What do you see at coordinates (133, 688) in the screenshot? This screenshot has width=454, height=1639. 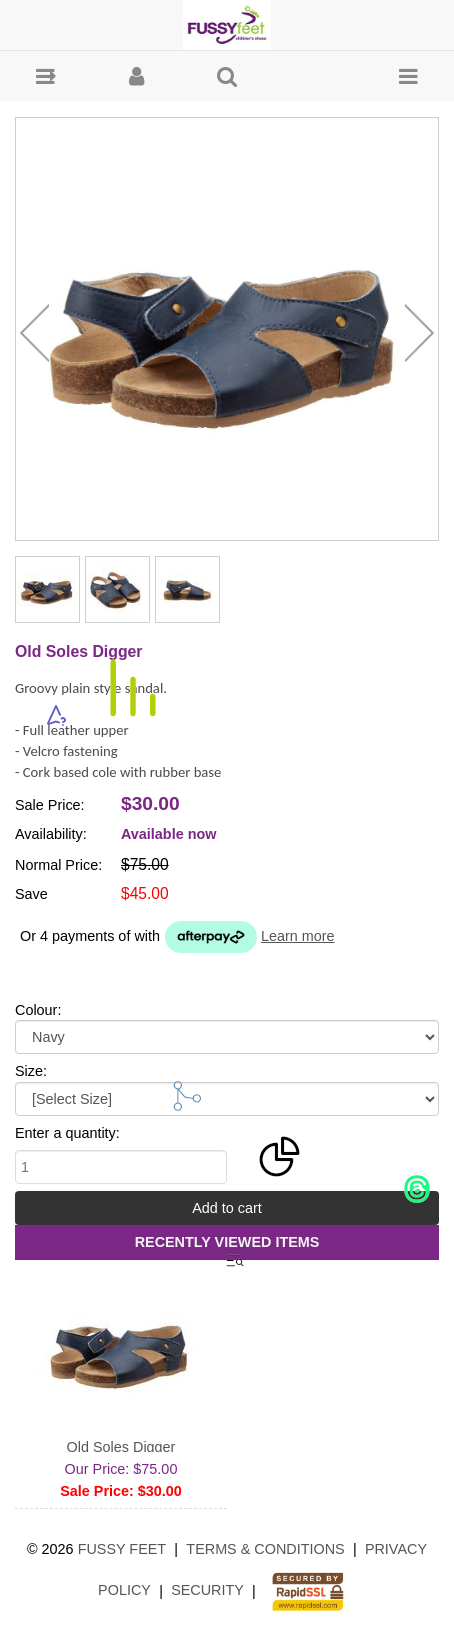 I see `view declining metrics or statistics` at bounding box center [133, 688].